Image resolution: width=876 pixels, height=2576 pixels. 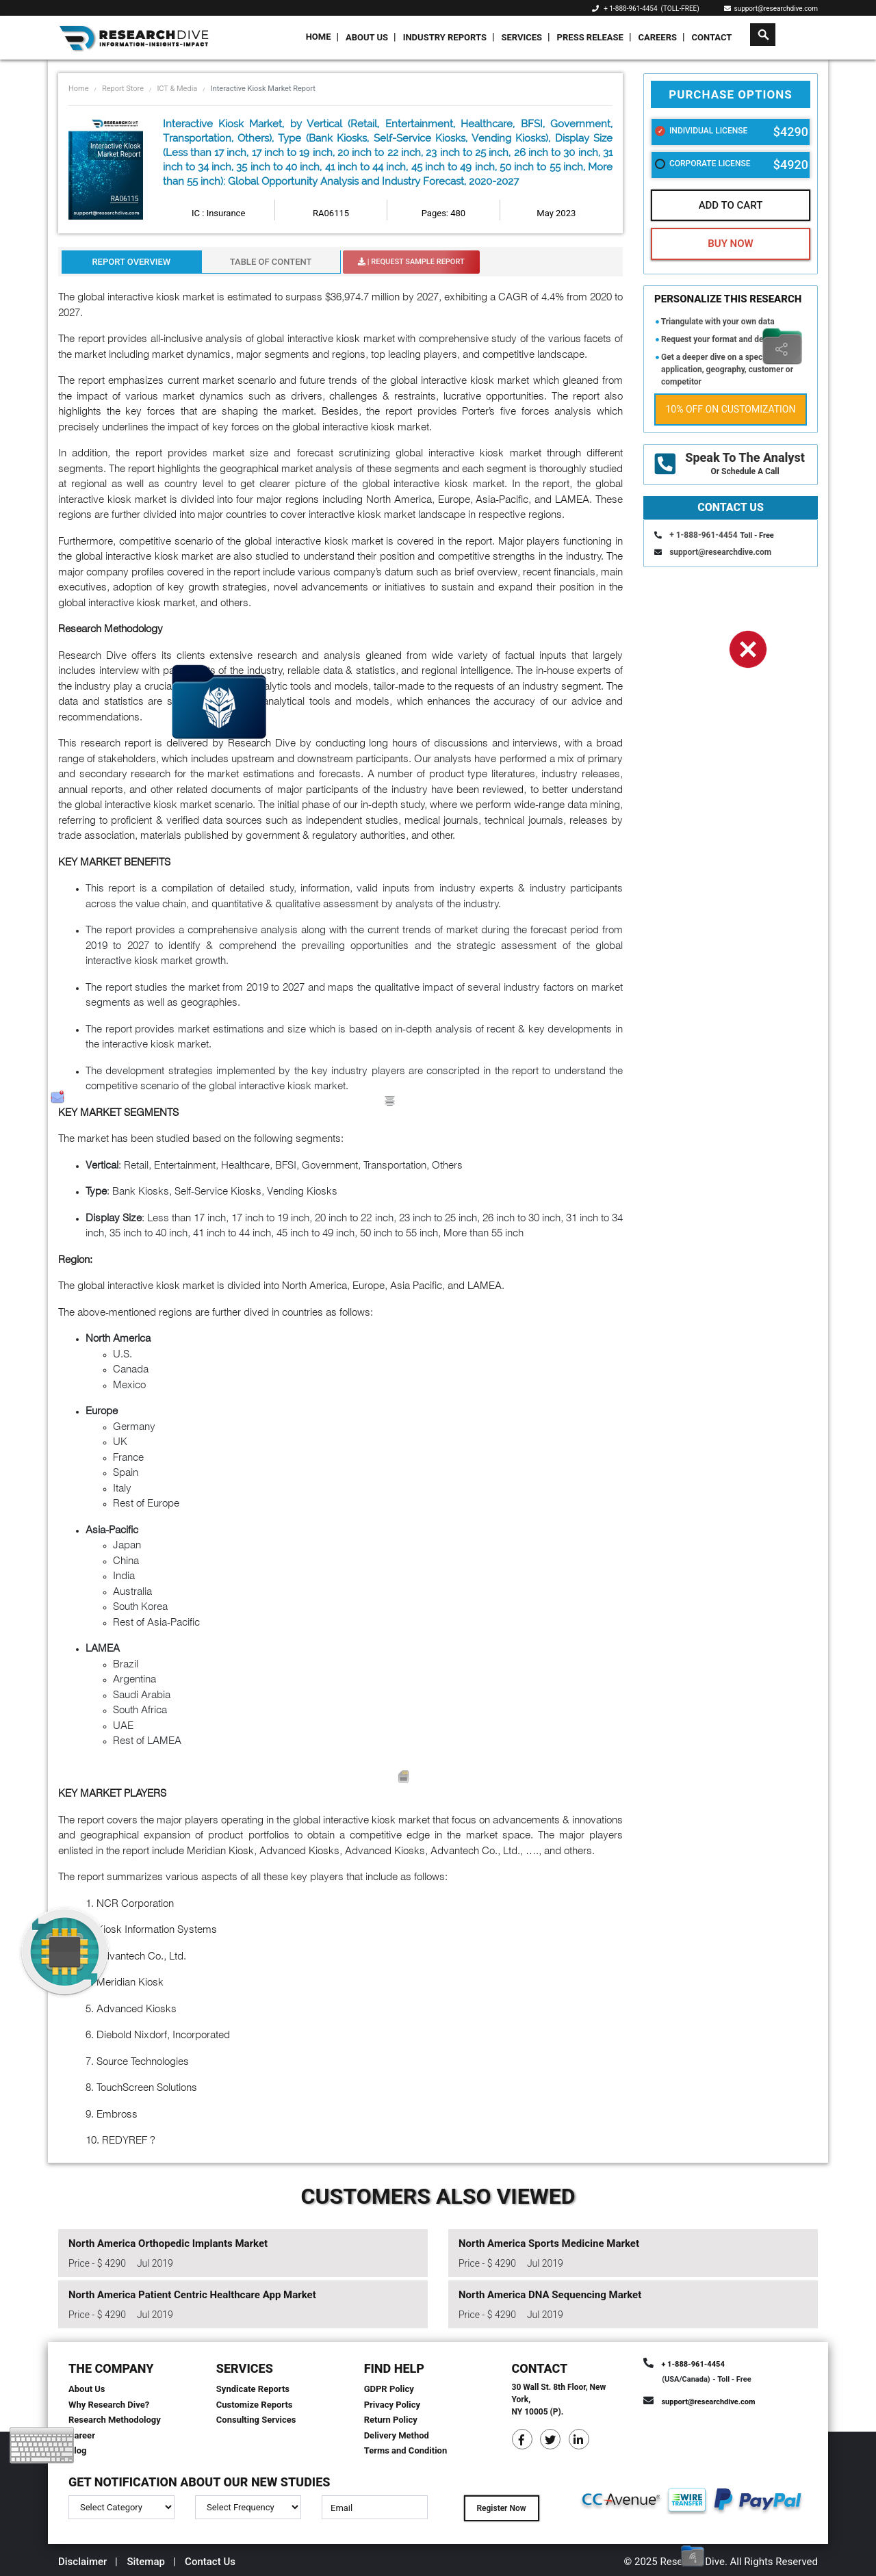 What do you see at coordinates (42, 2445) in the screenshot?
I see `connect or manage keyboard input device` at bounding box center [42, 2445].